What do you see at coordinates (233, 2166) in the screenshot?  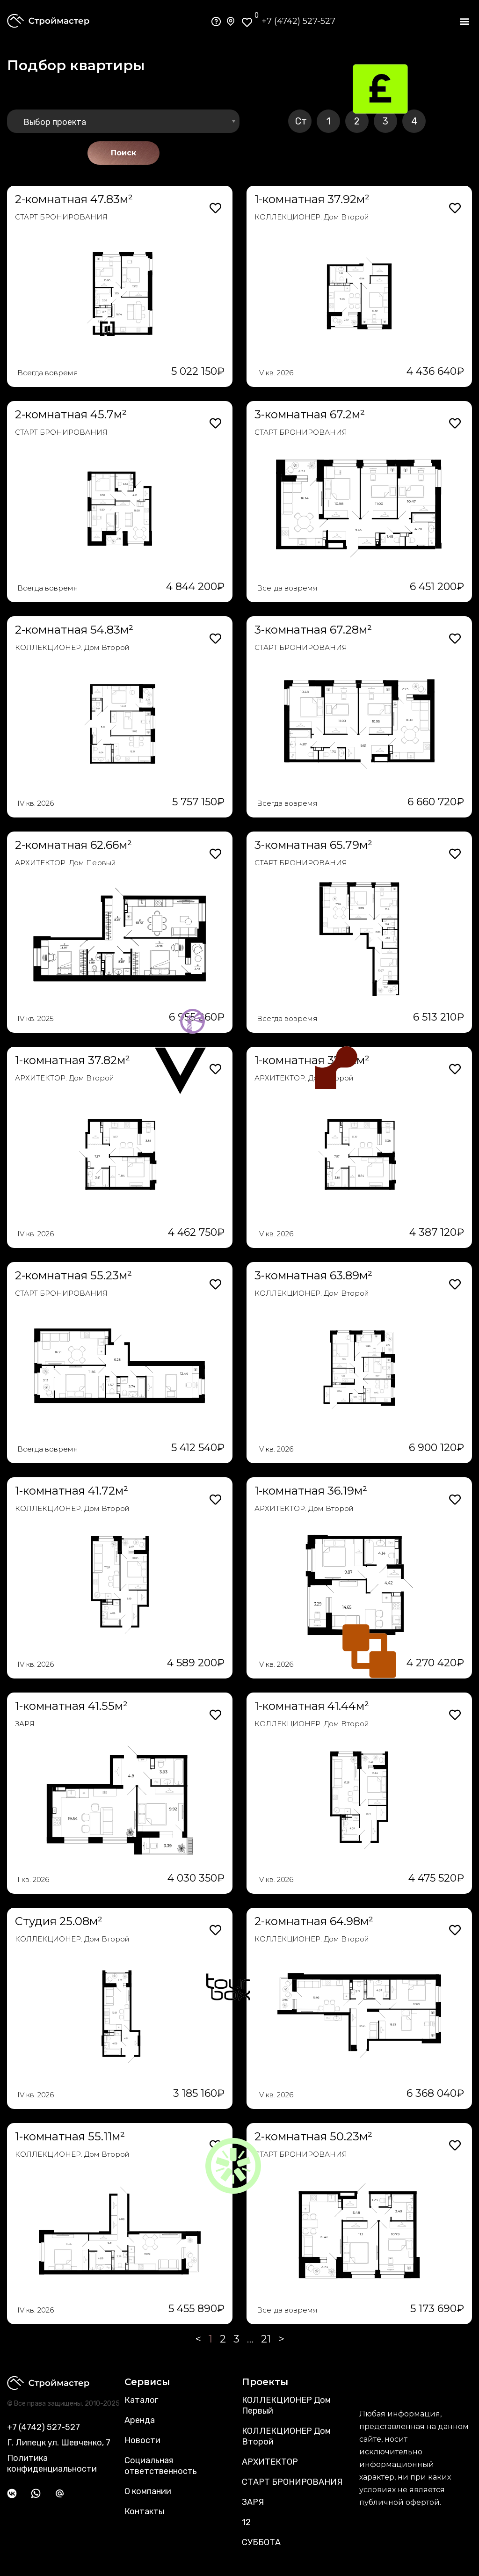 I see `jasmine testing framework logo` at bounding box center [233, 2166].